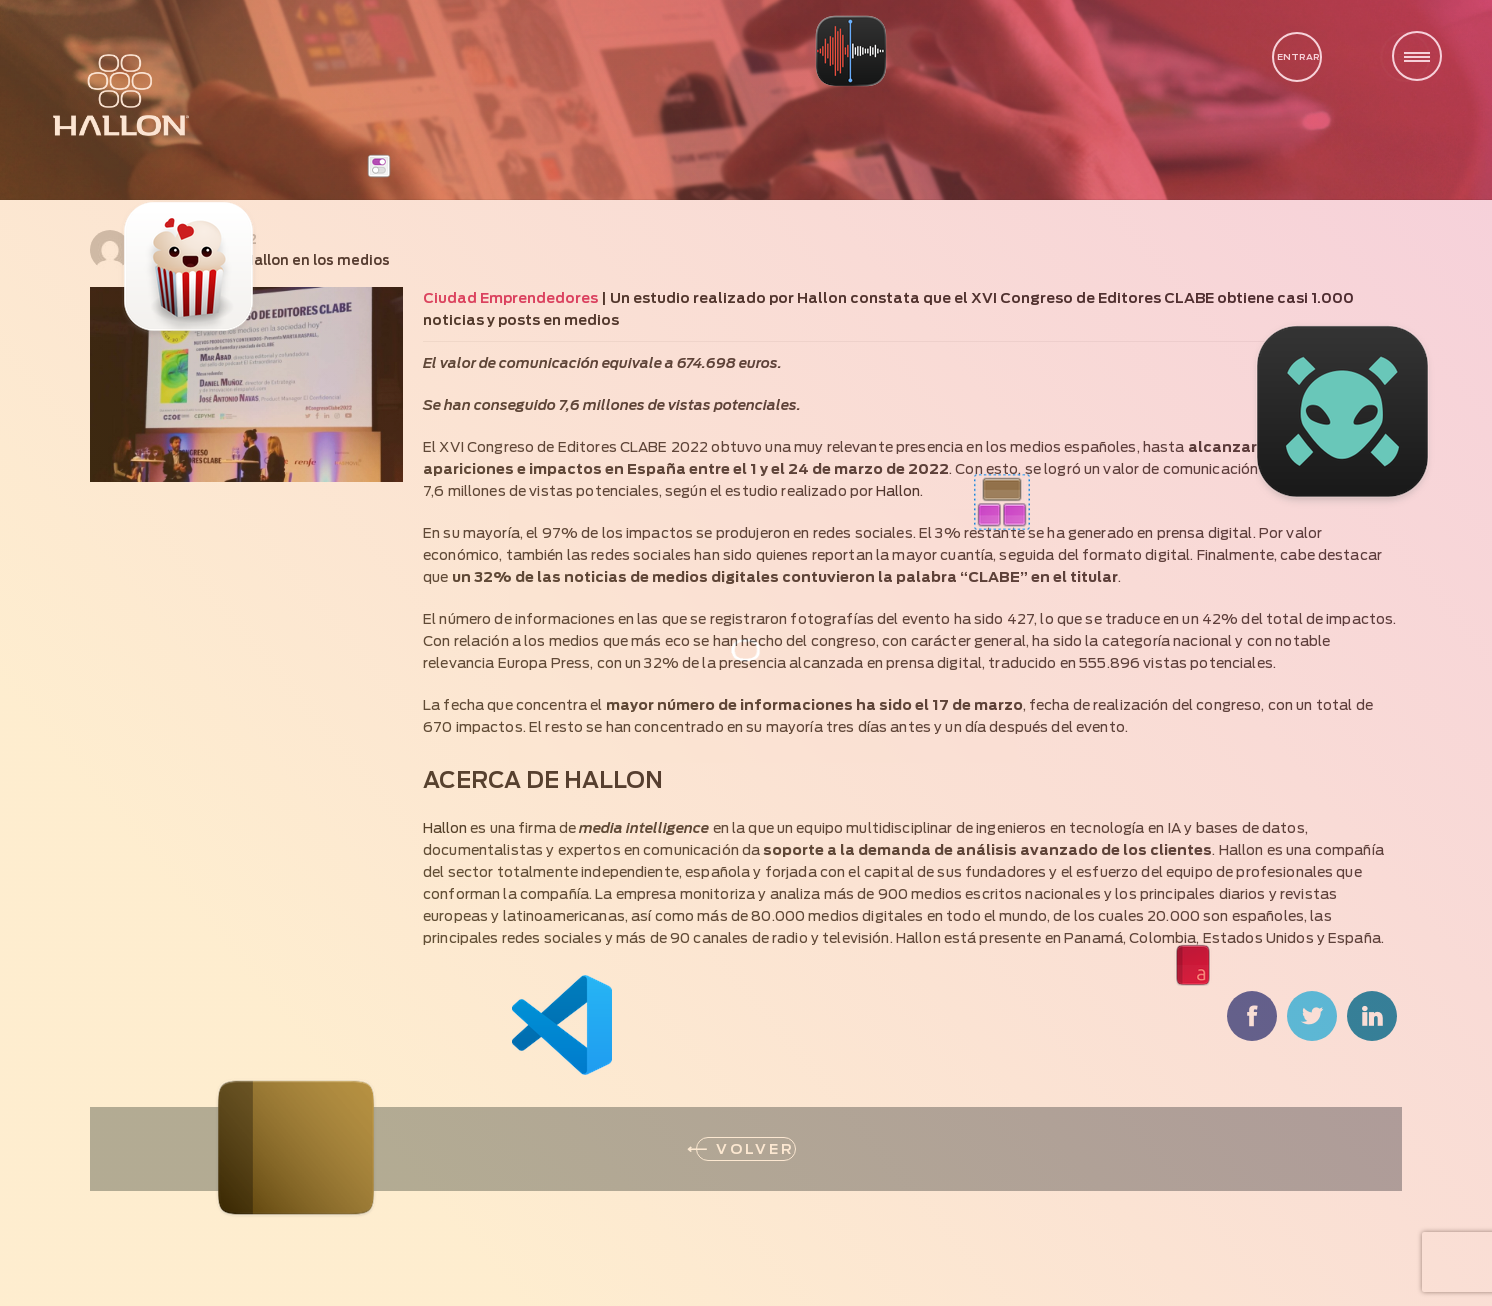 The height and width of the screenshot is (1306, 1492). What do you see at coordinates (296, 1142) in the screenshot?
I see `access the desktop folder` at bounding box center [296, 1142].